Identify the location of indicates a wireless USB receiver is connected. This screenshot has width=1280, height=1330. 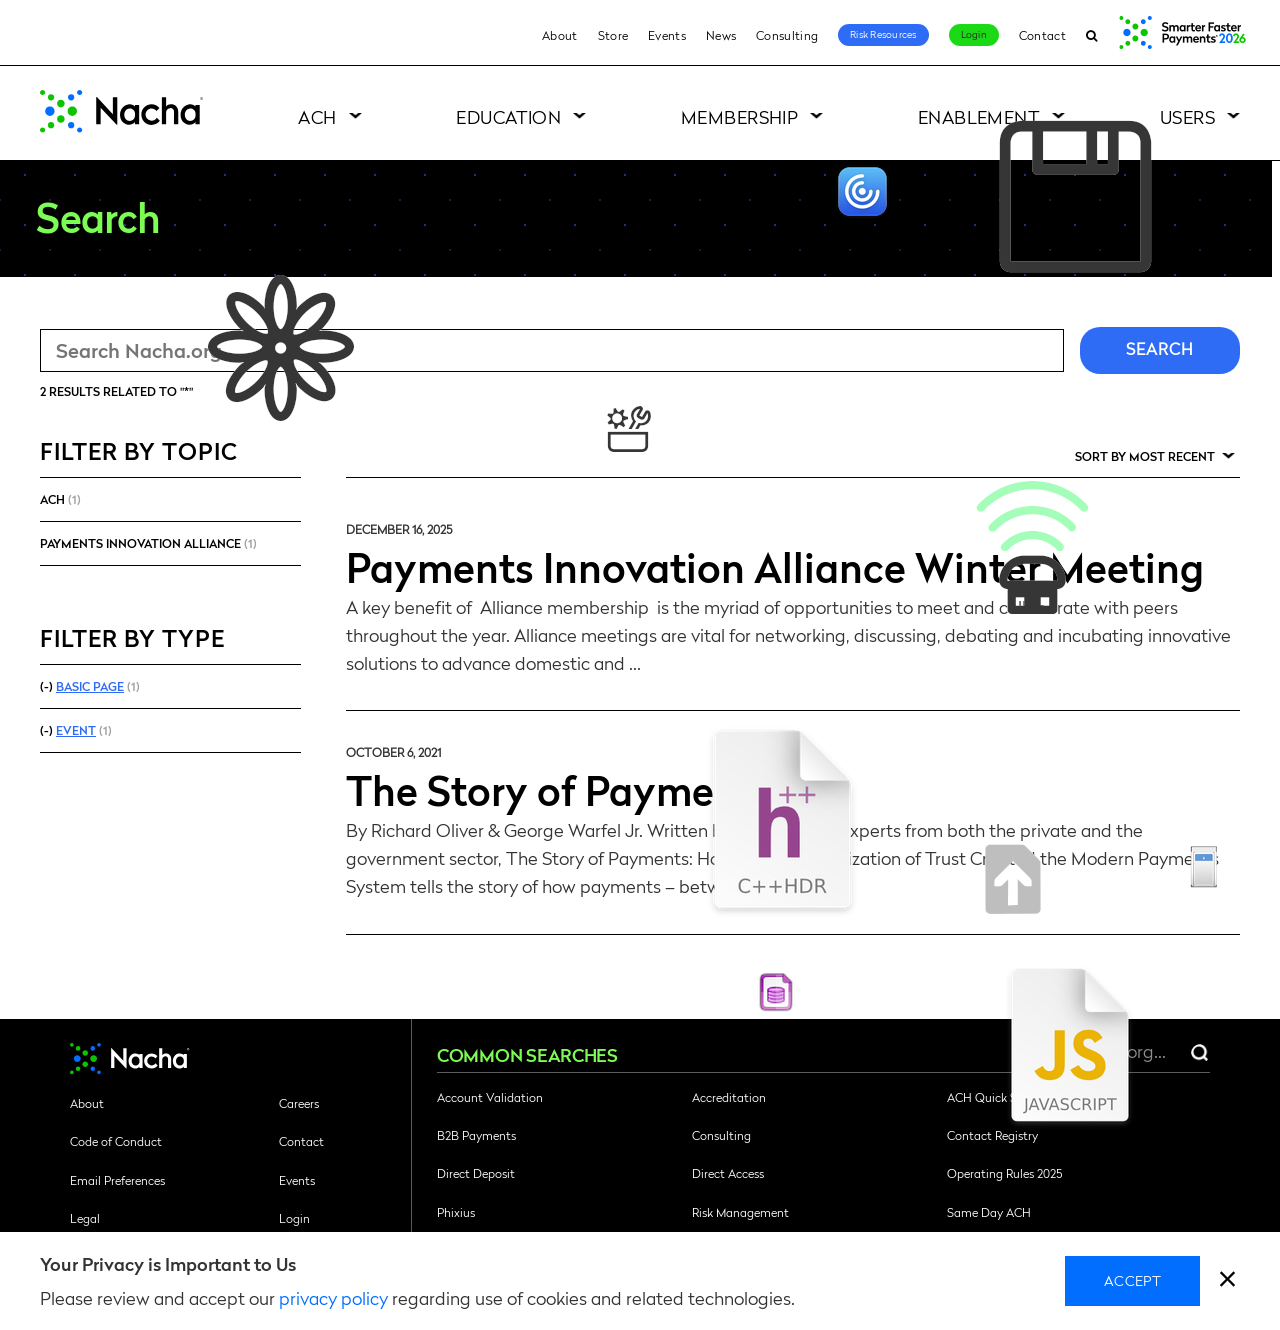
(1032, 547).